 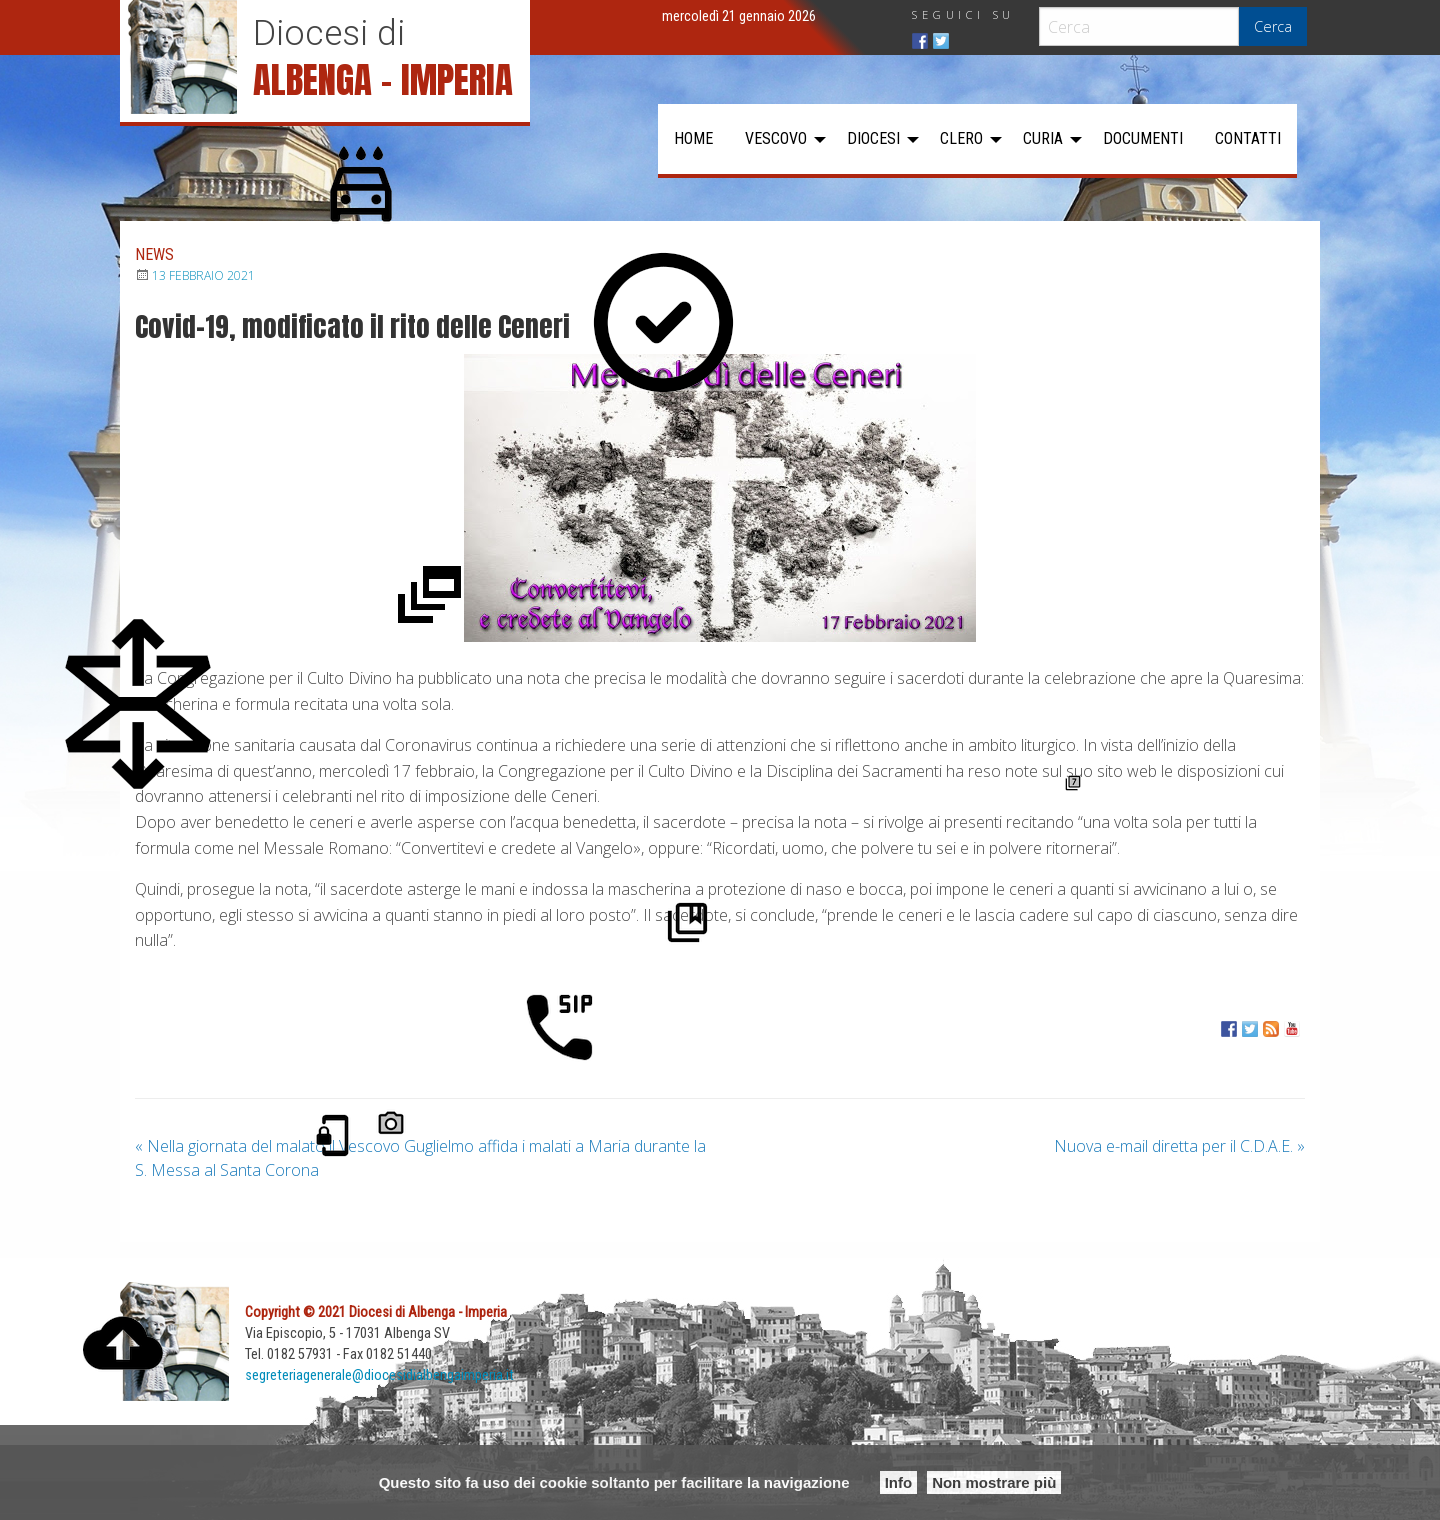 What do you see at coordinates (391, 1124) in the screenshot?
I see `take a photo` at bounding box center [391, 1124].